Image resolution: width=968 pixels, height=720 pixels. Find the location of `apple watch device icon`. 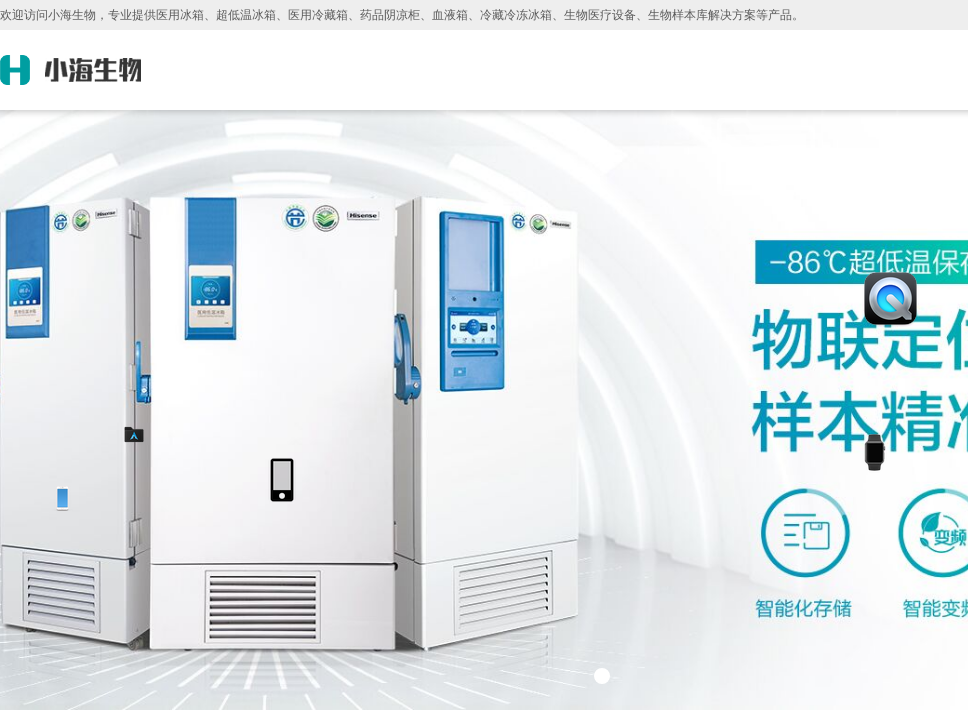

apple watch device icon is located at coordinates (874, 452).